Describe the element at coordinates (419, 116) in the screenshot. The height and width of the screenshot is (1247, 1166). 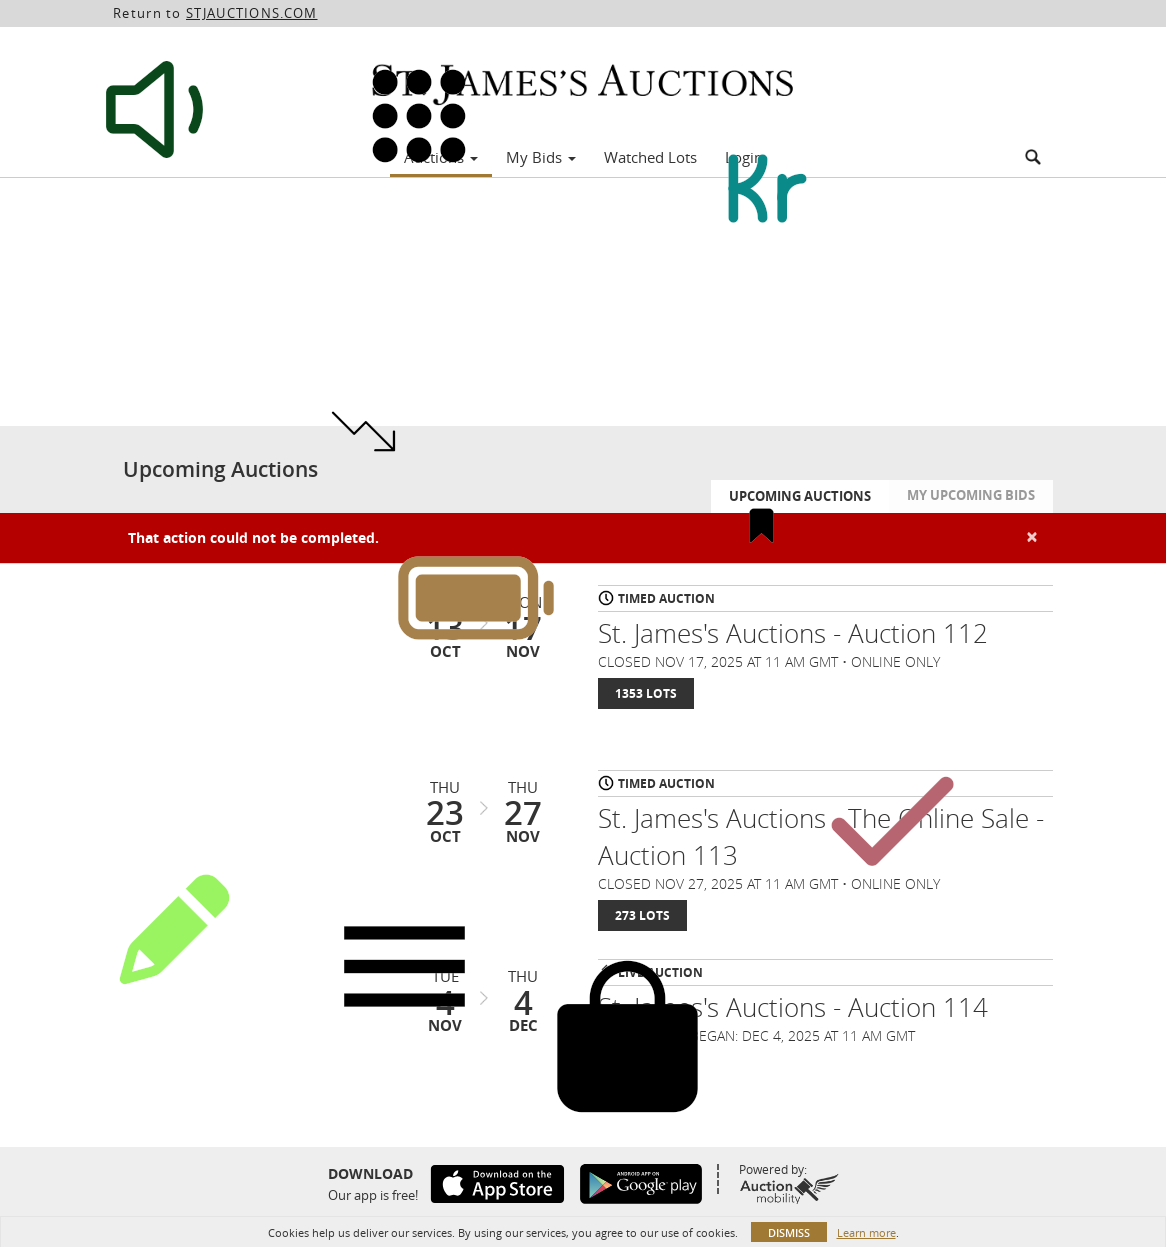
I see `open the app drawer or menu` at that location.